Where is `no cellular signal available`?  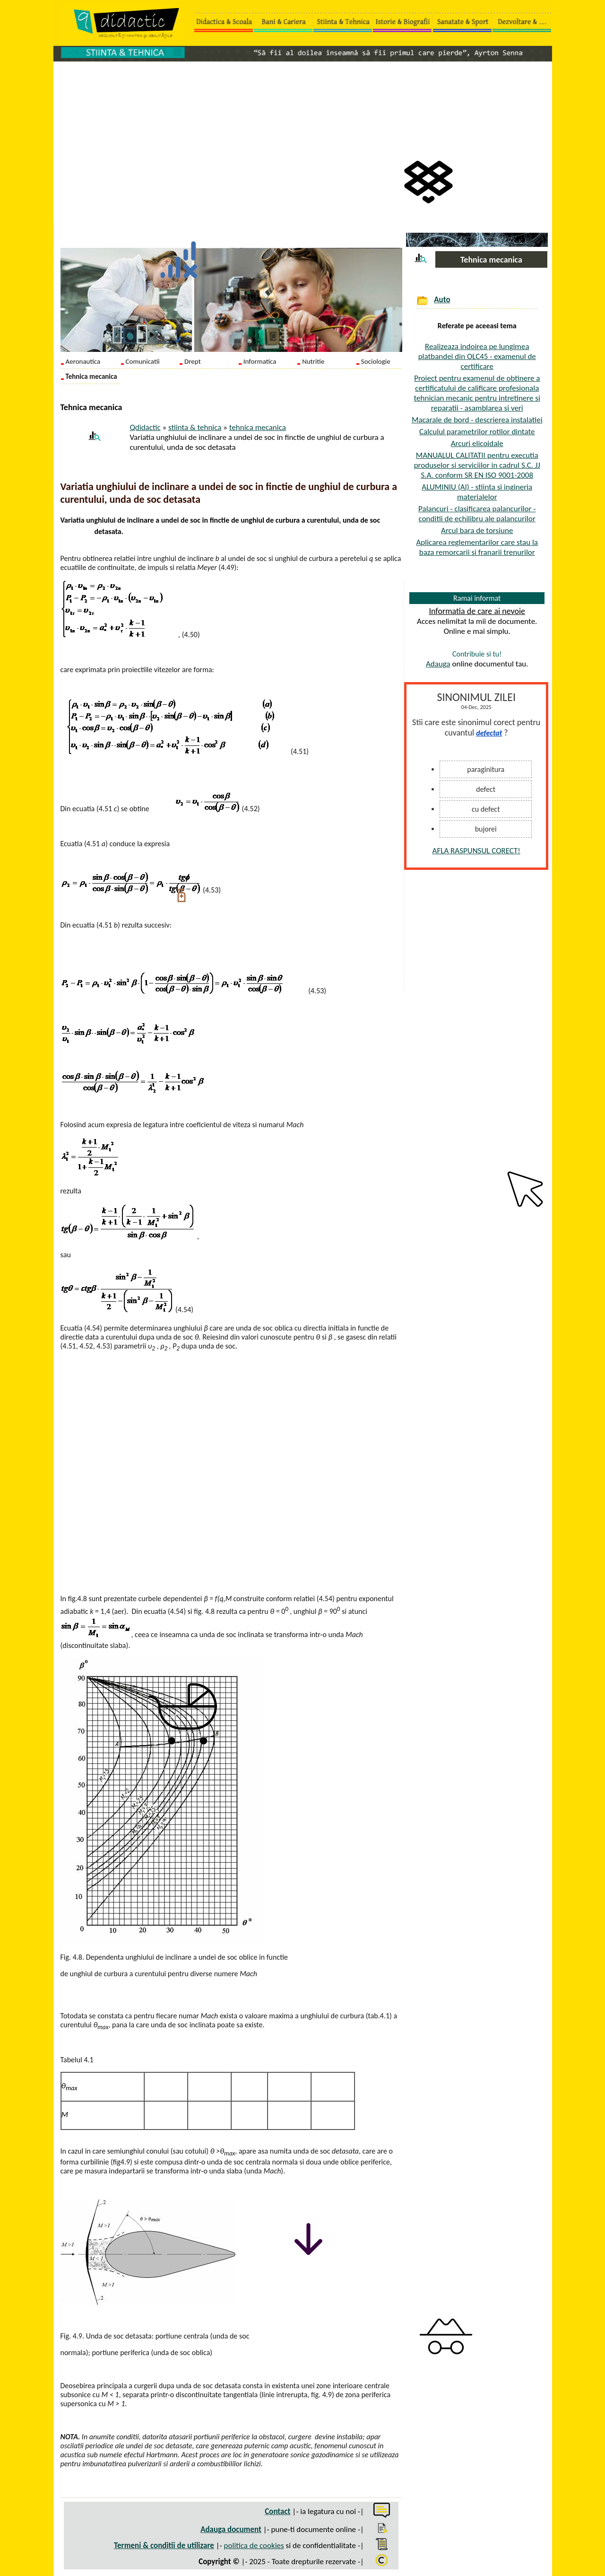
no cellular signal available is located at coordinates (180, 262).